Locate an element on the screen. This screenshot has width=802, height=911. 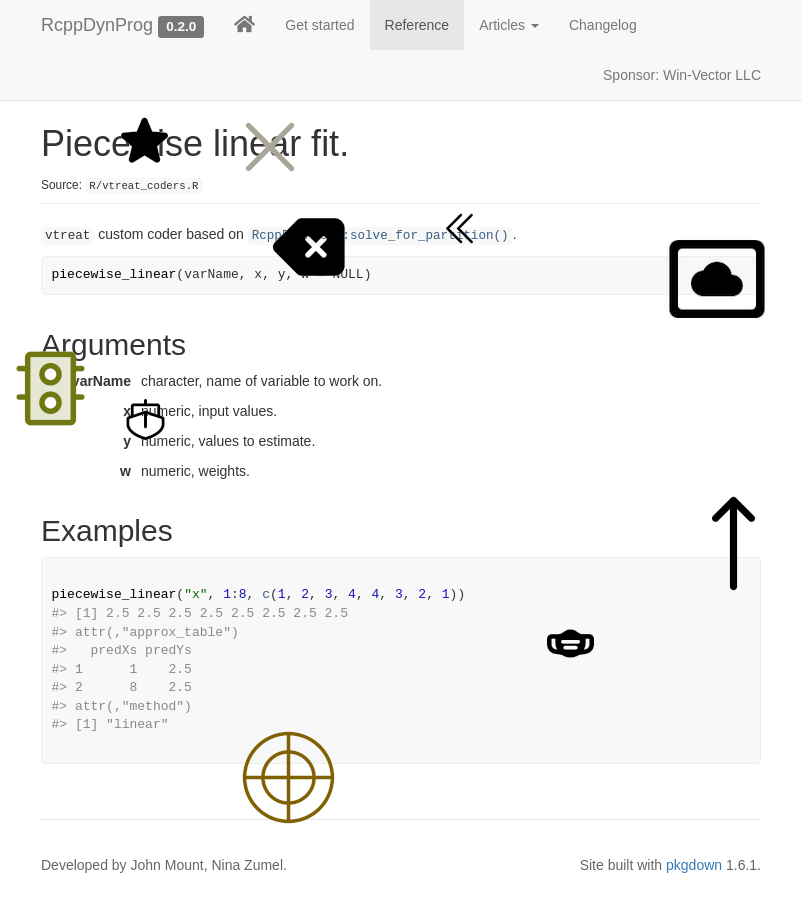
go back to the beginning is located at coordinates (459, 228).